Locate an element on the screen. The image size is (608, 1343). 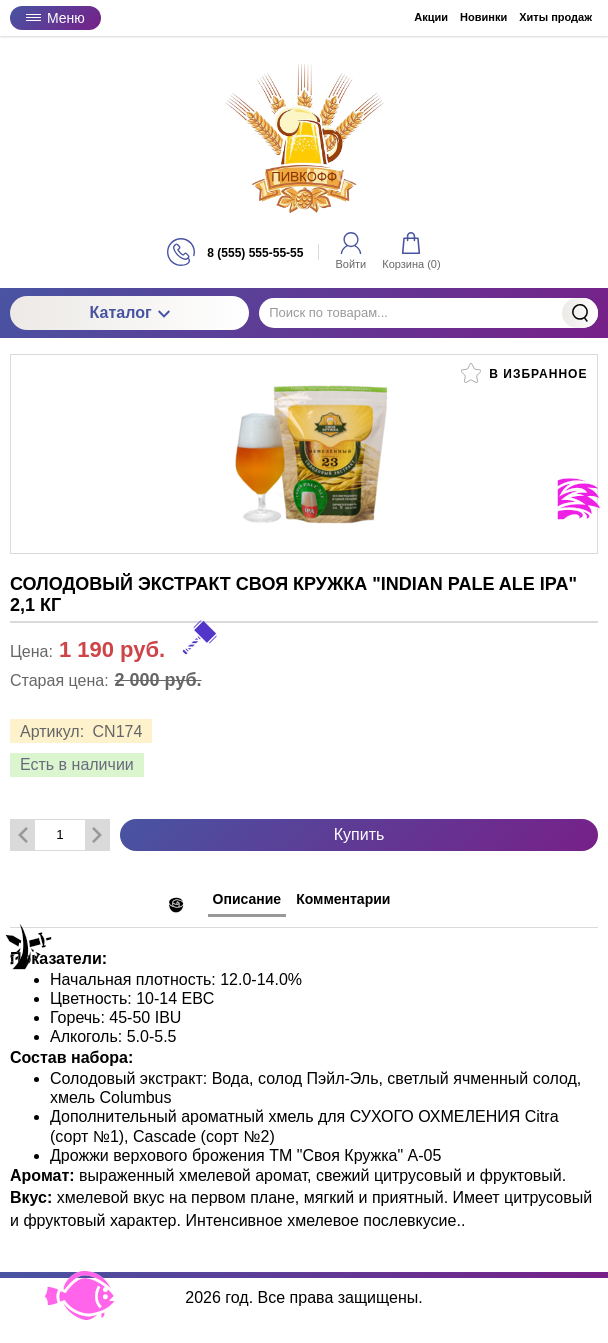
access Thor or Norse mythology-themed content is located at coordinates (199, 637).